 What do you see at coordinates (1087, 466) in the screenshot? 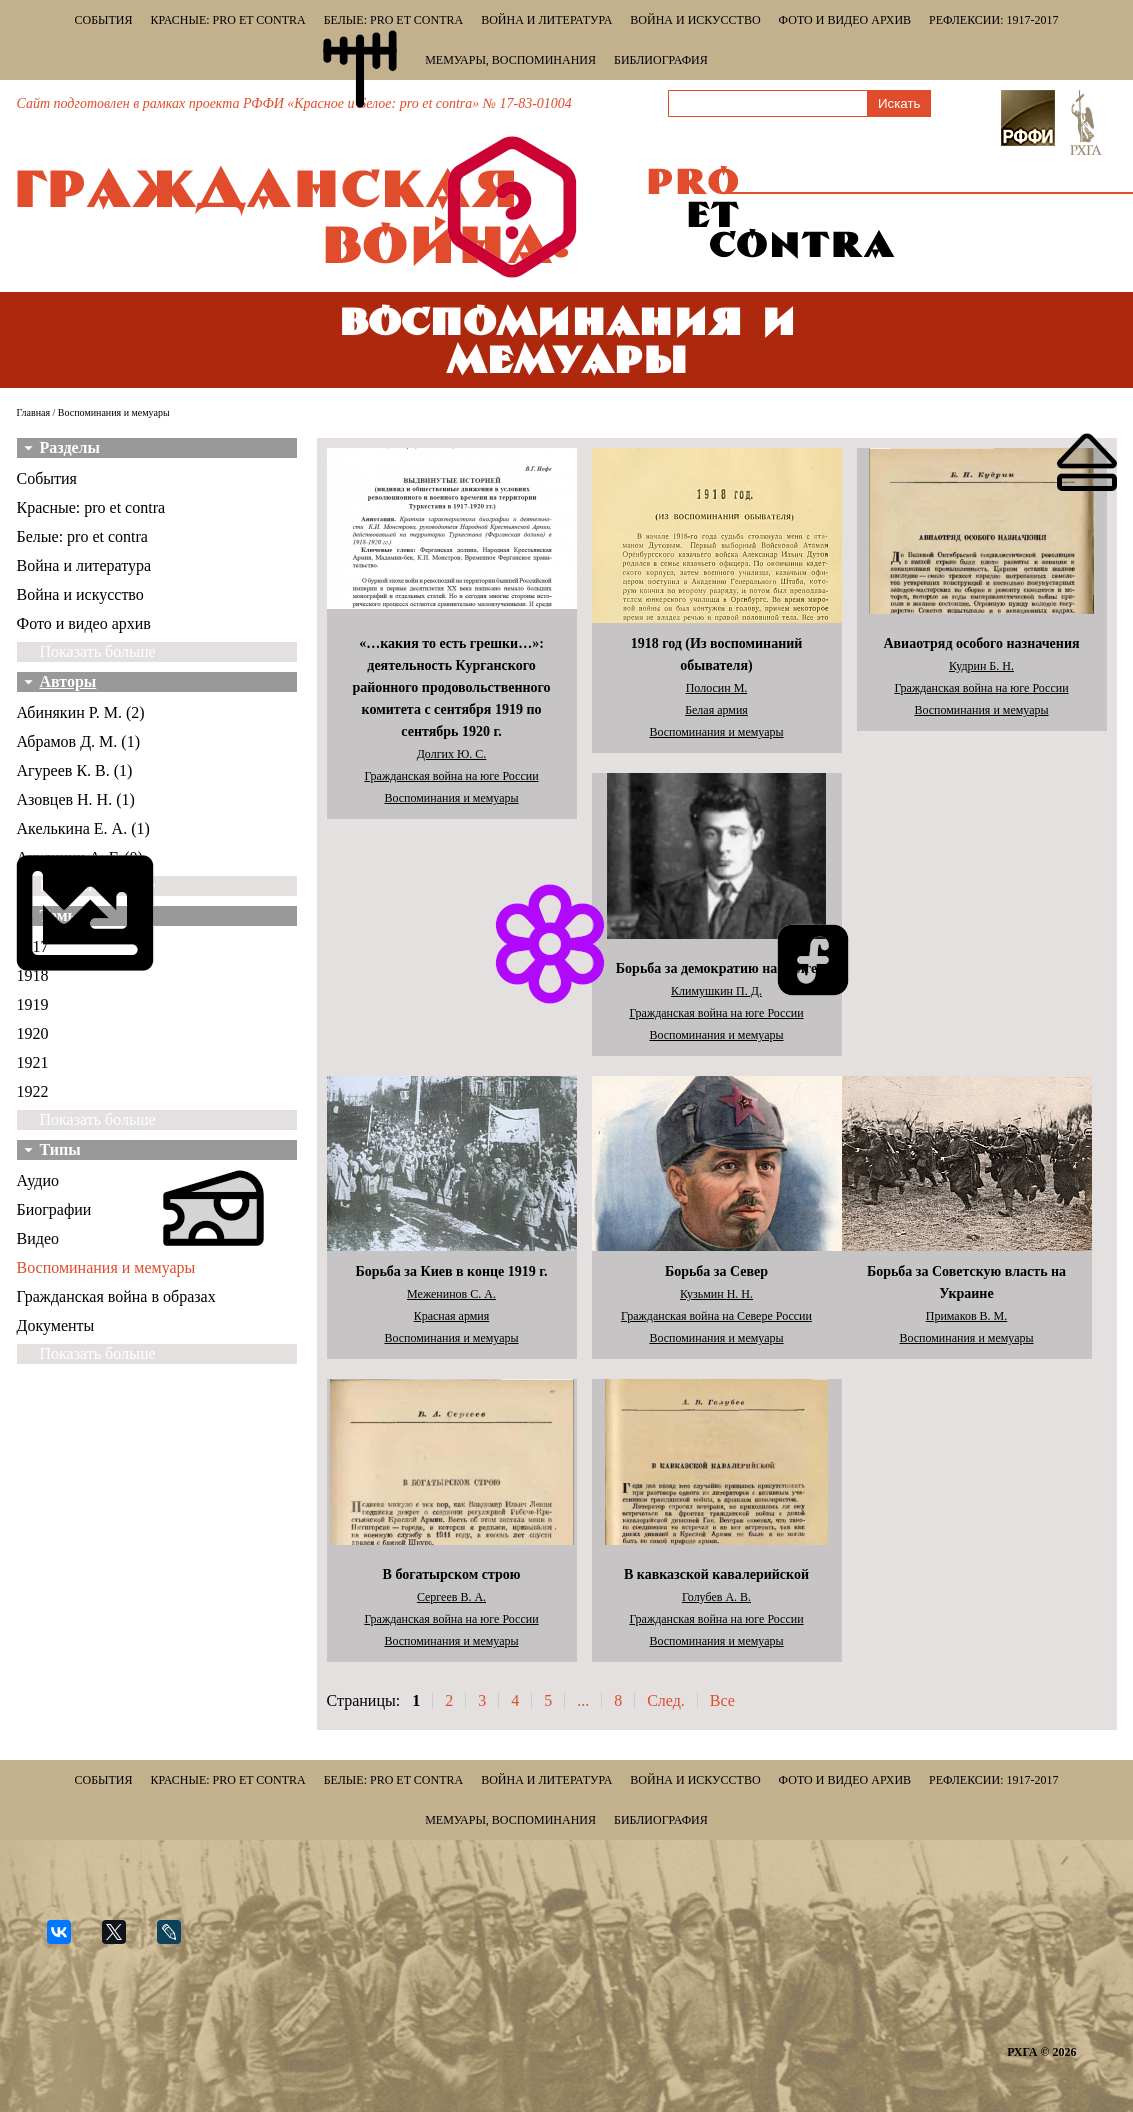
I see `eject media or disc` at bounding box center [1087, 466].